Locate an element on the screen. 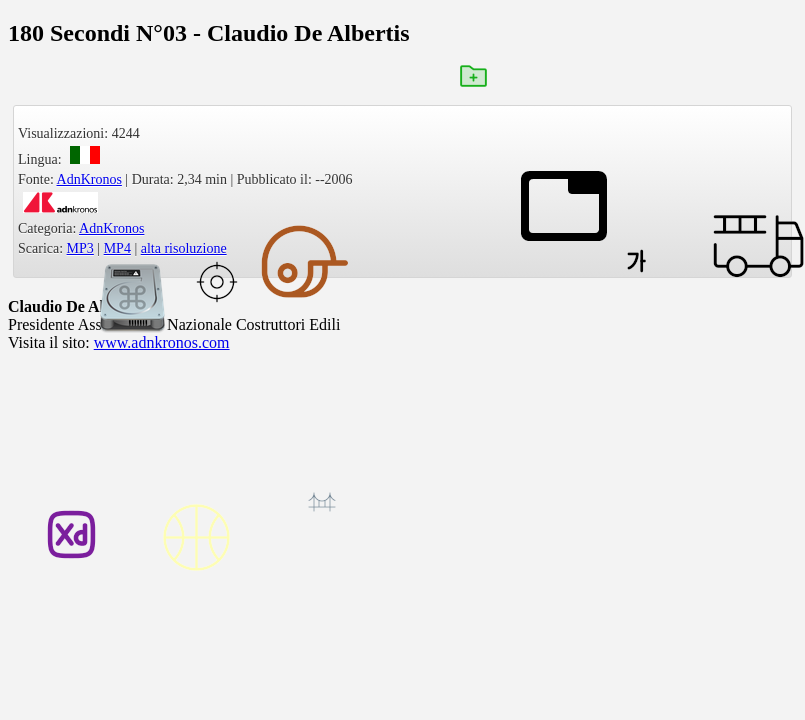  indicates emergency services or fire department is located at coordinates (755, 241).